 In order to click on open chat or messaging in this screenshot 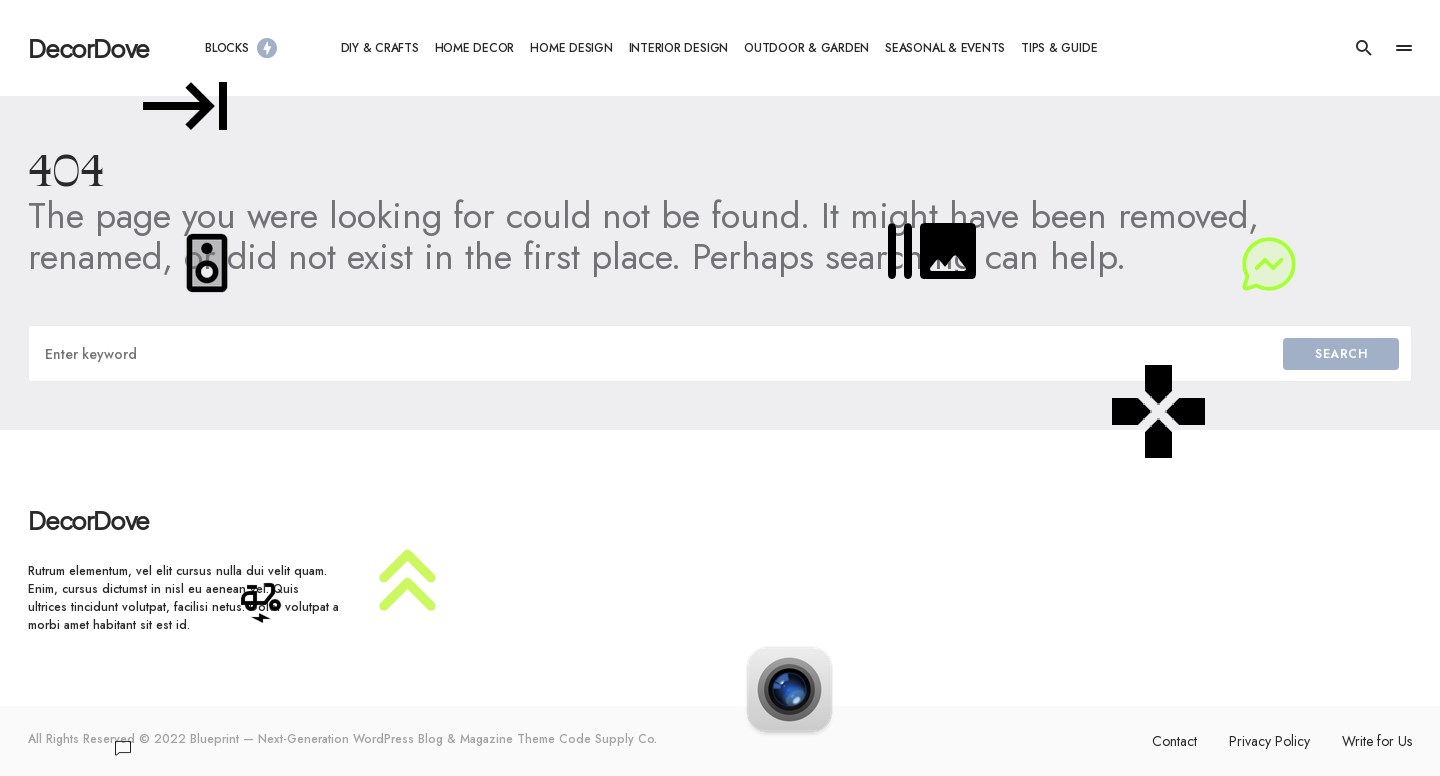, I will do `click(123, 747)`.